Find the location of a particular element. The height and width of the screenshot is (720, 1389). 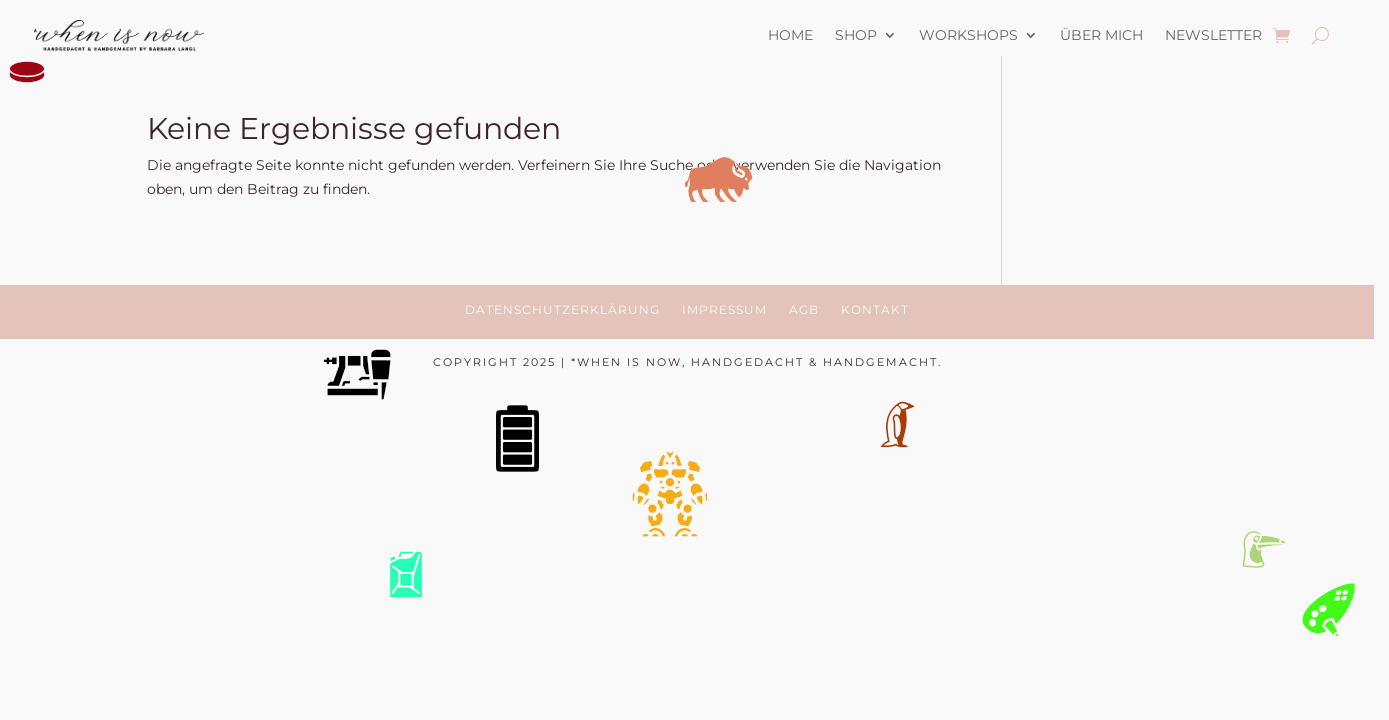

indicates full battery charge is located at coordinates (517, 438).